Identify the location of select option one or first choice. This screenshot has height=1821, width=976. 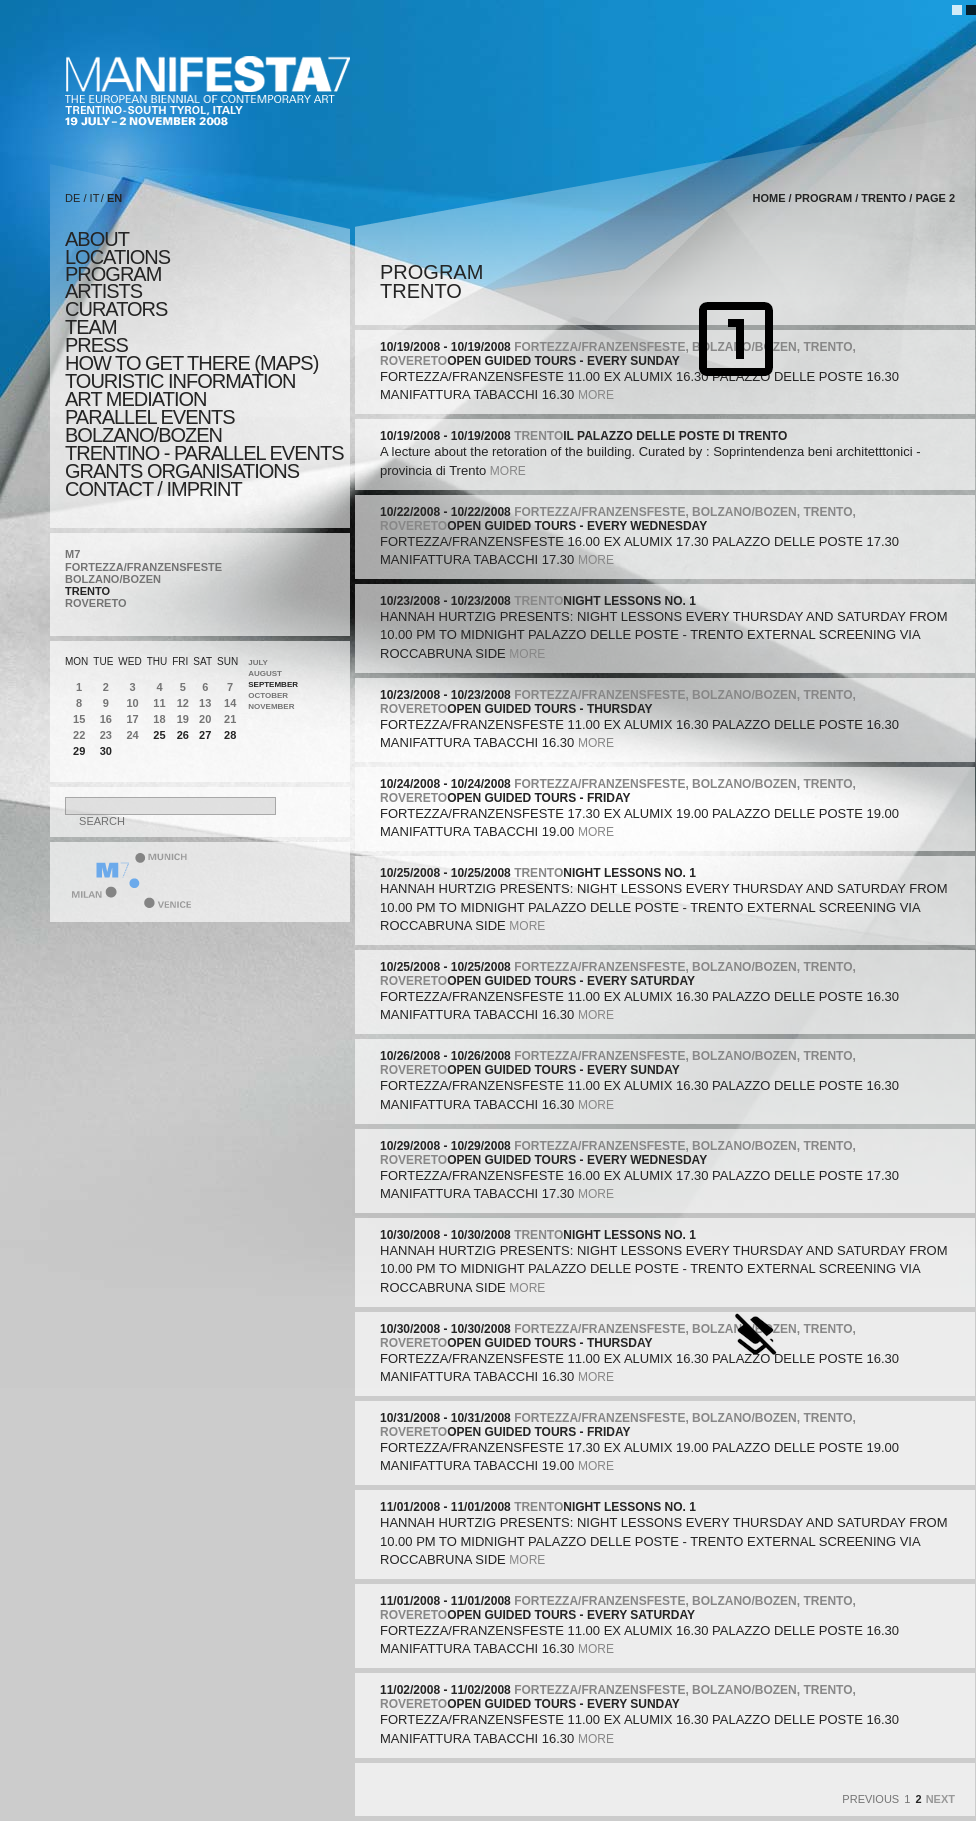
(736, 339).